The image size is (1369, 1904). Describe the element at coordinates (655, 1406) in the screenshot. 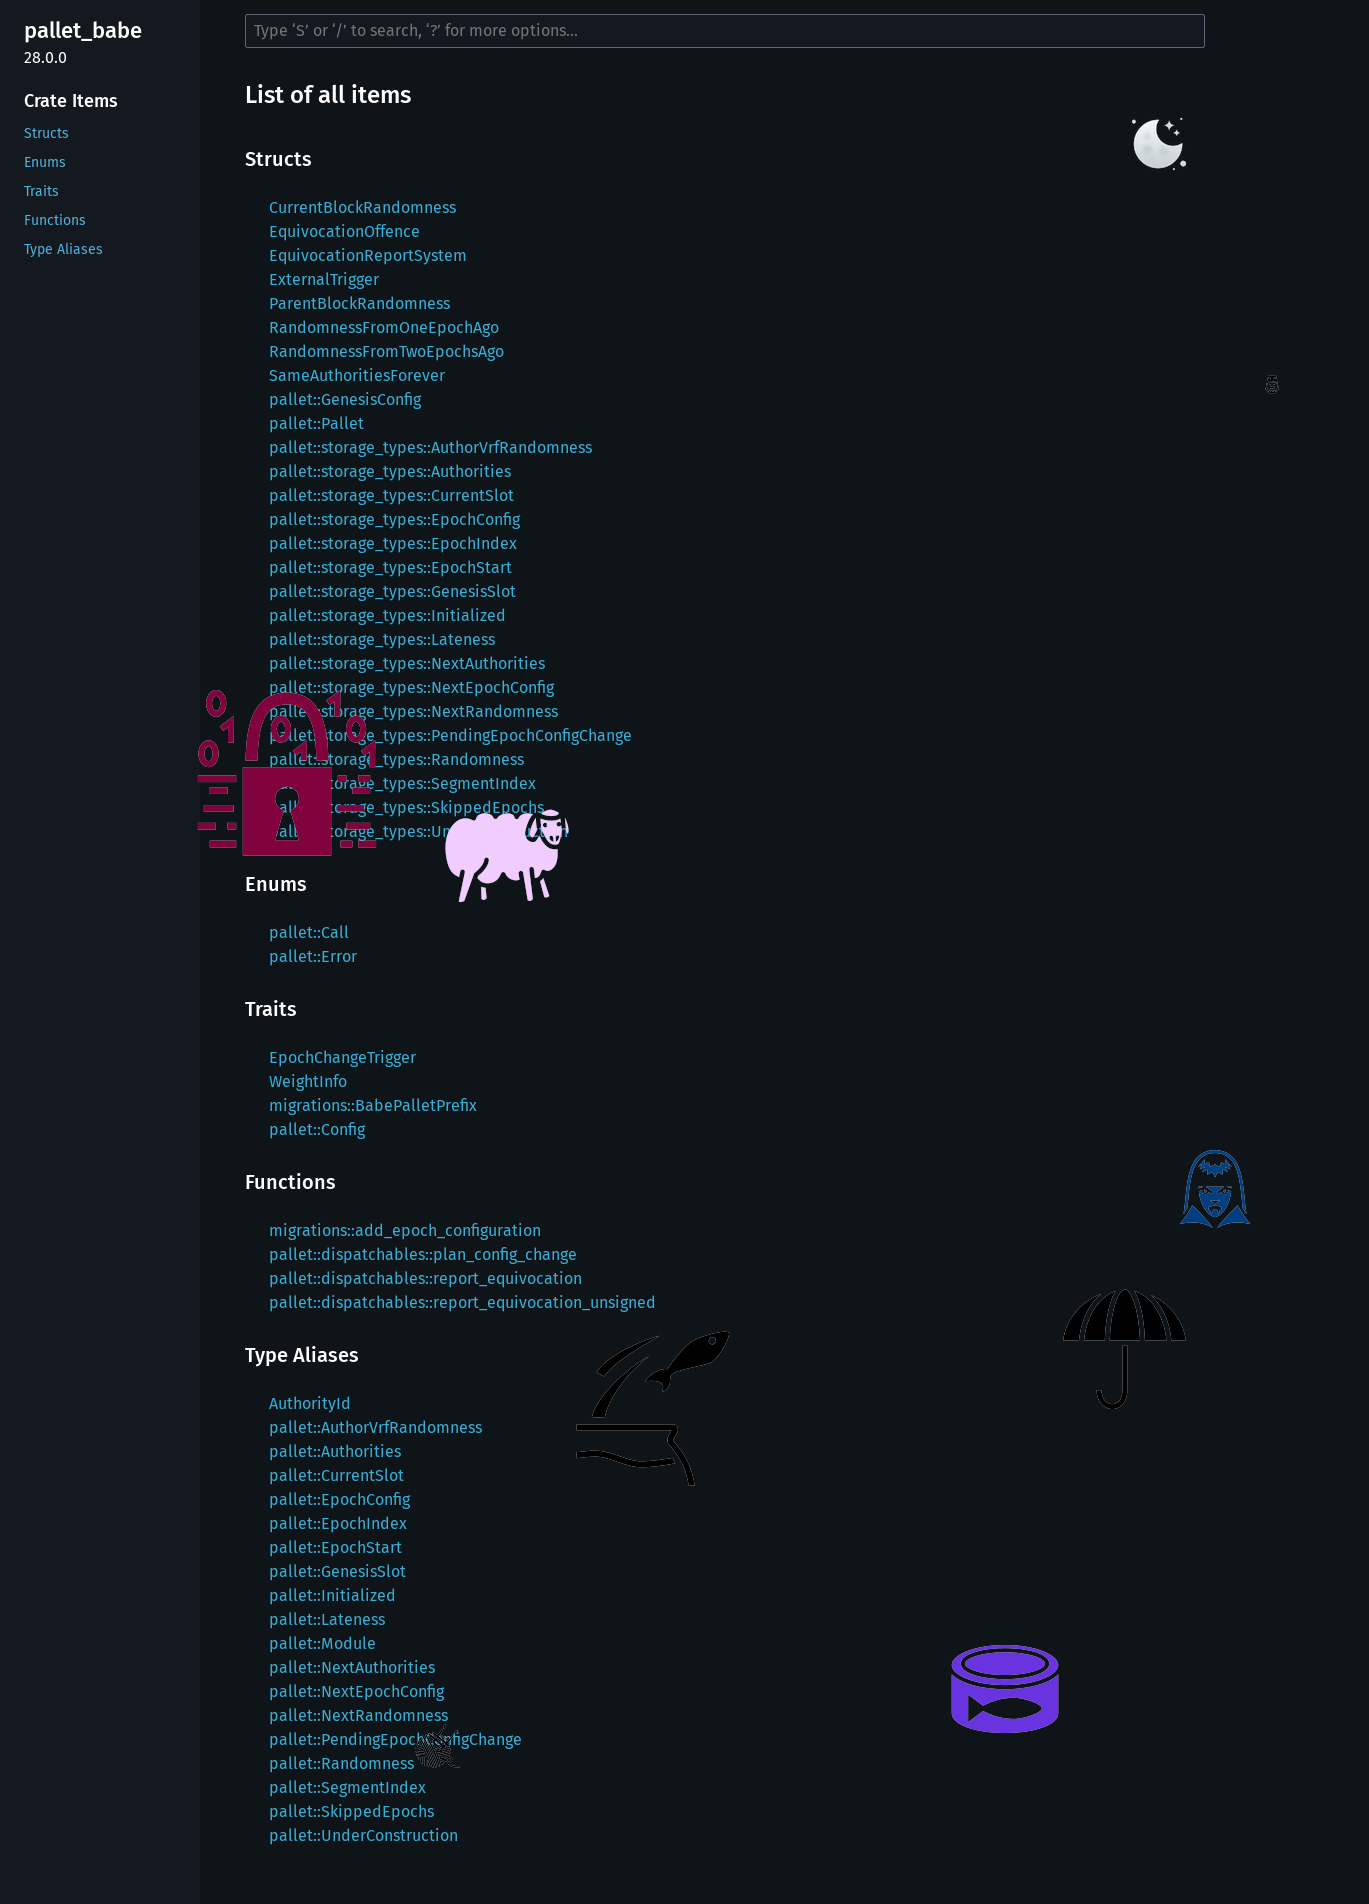

I see `indicates an item or character has escaped` at that location.